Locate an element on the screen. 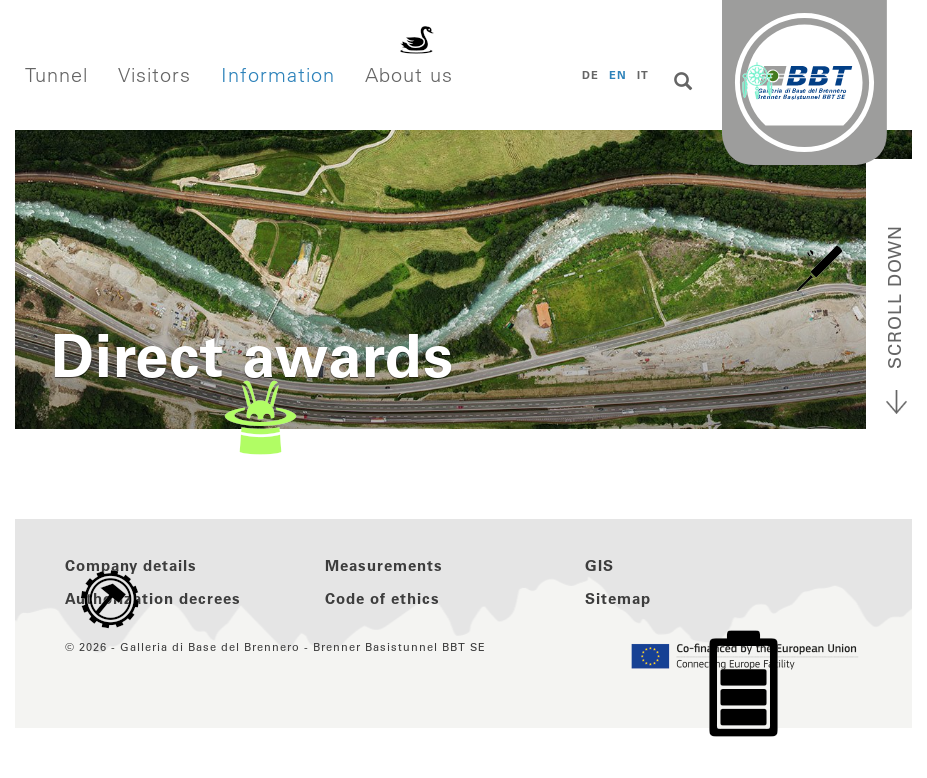 This screenshot has width=927, height=778. access cricket game or sports content is located at coordinates (819, 268).